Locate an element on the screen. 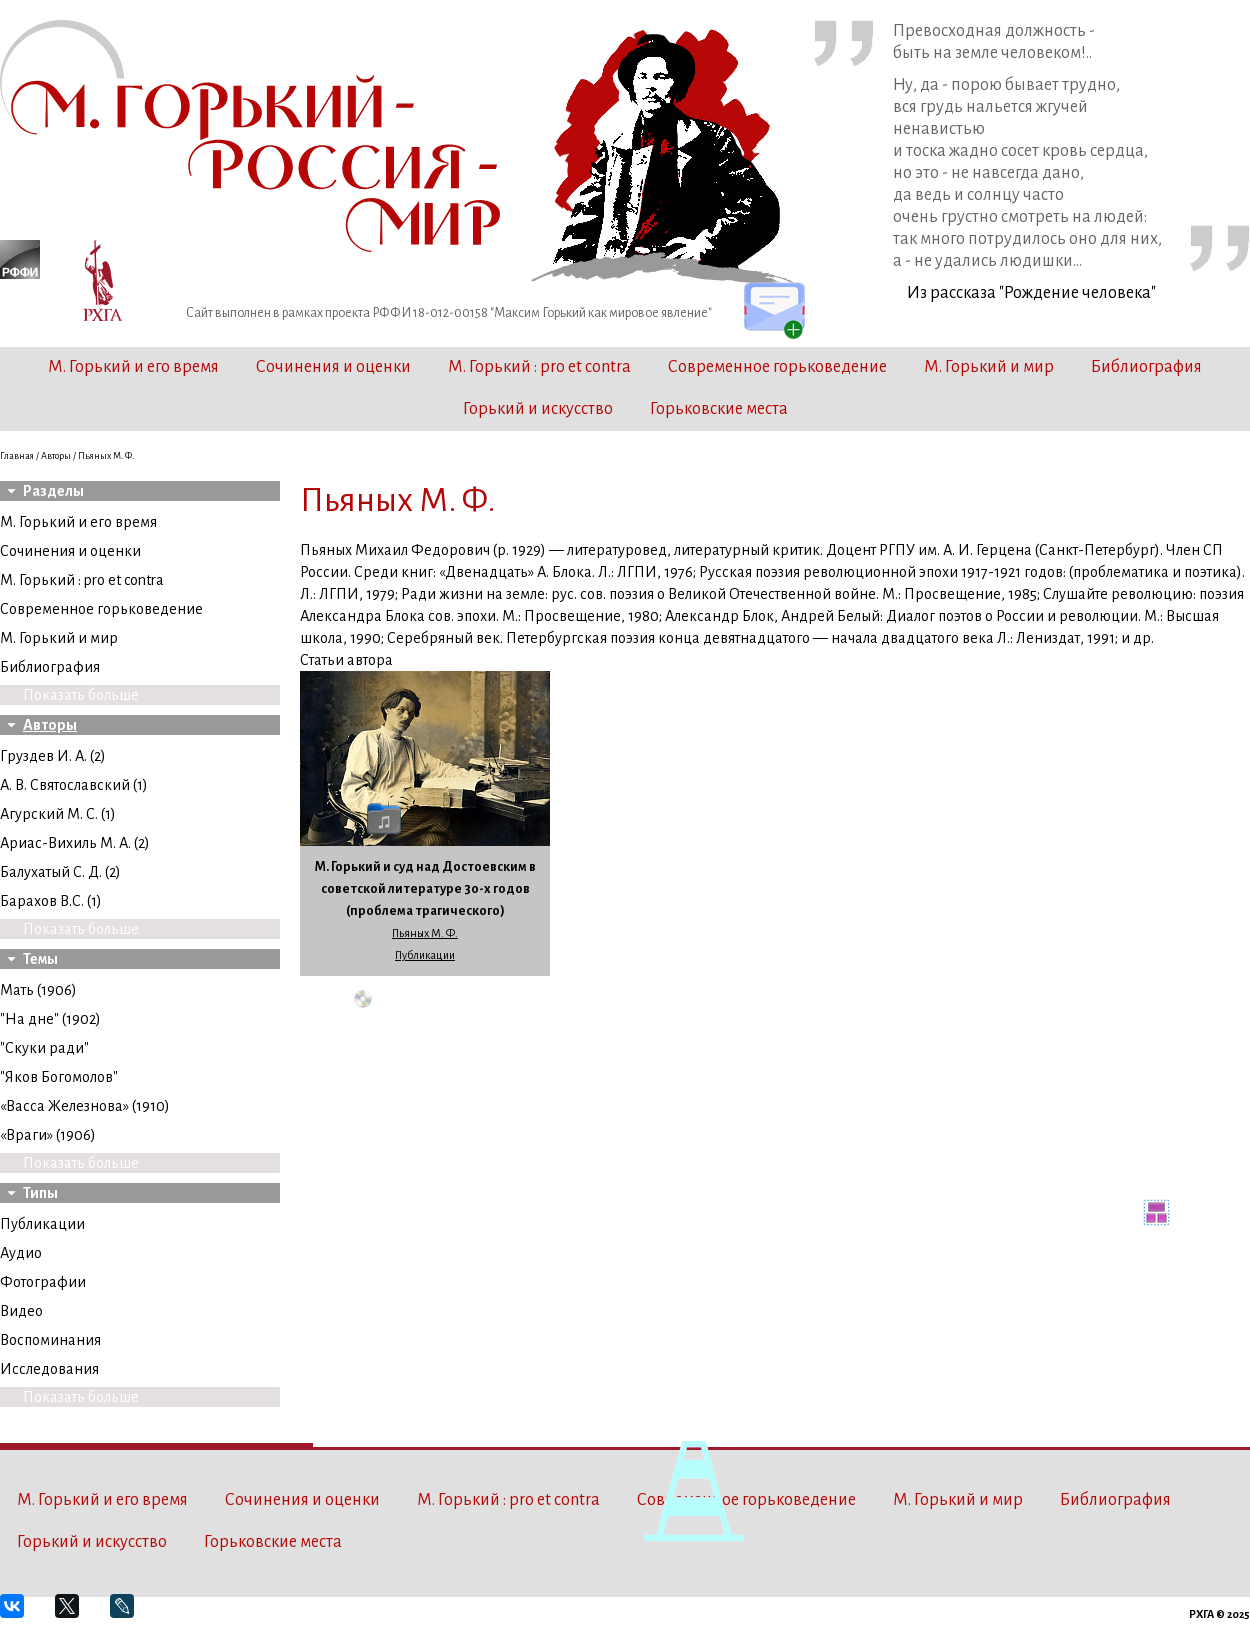 Image resolution: width=1250 pixels, height=1635 pixels. compose a new email message is located at coordinates (774, 306).